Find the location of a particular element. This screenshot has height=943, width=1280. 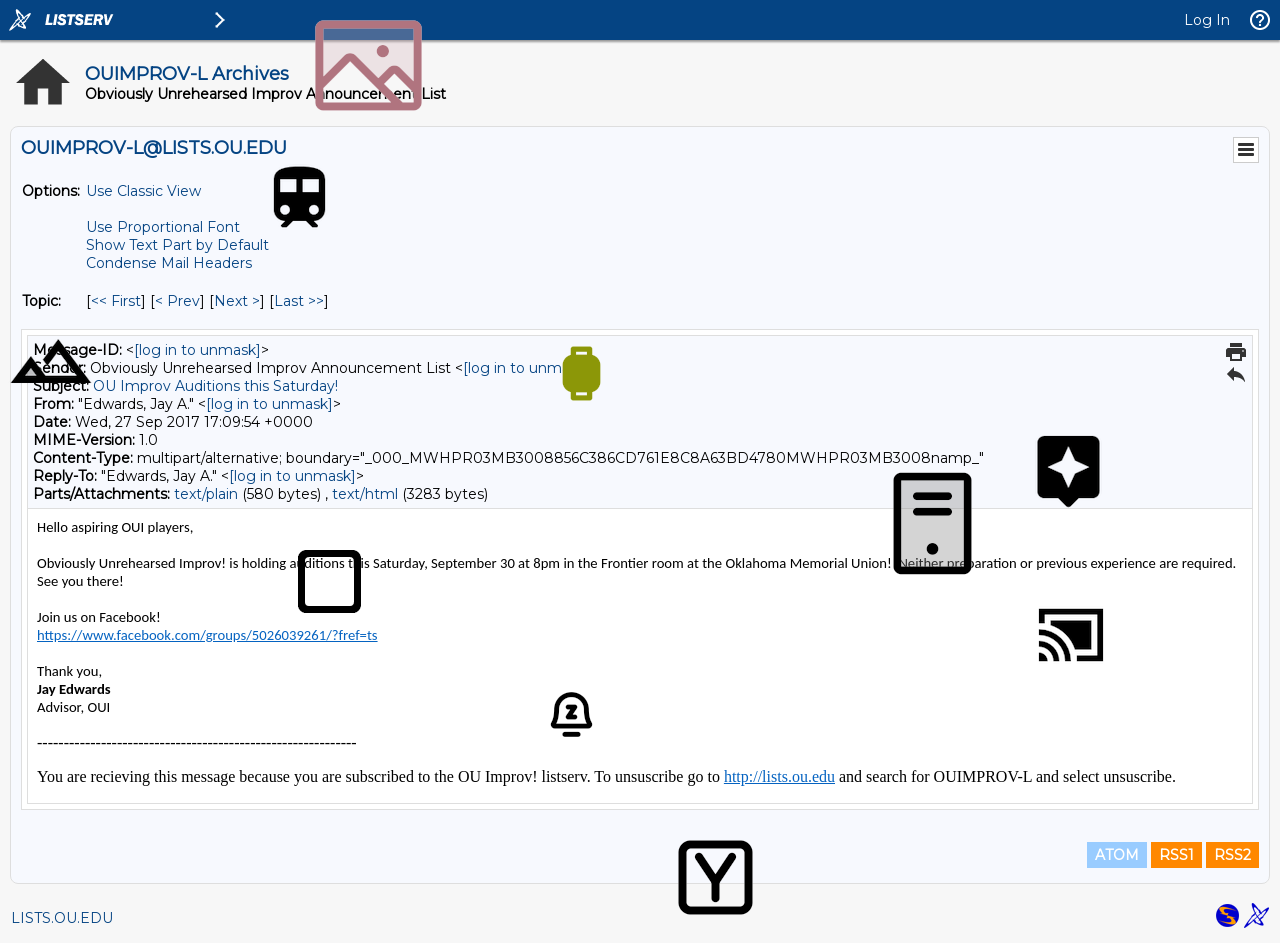

view landscape orientation photos is located at coordinates (51, 361).